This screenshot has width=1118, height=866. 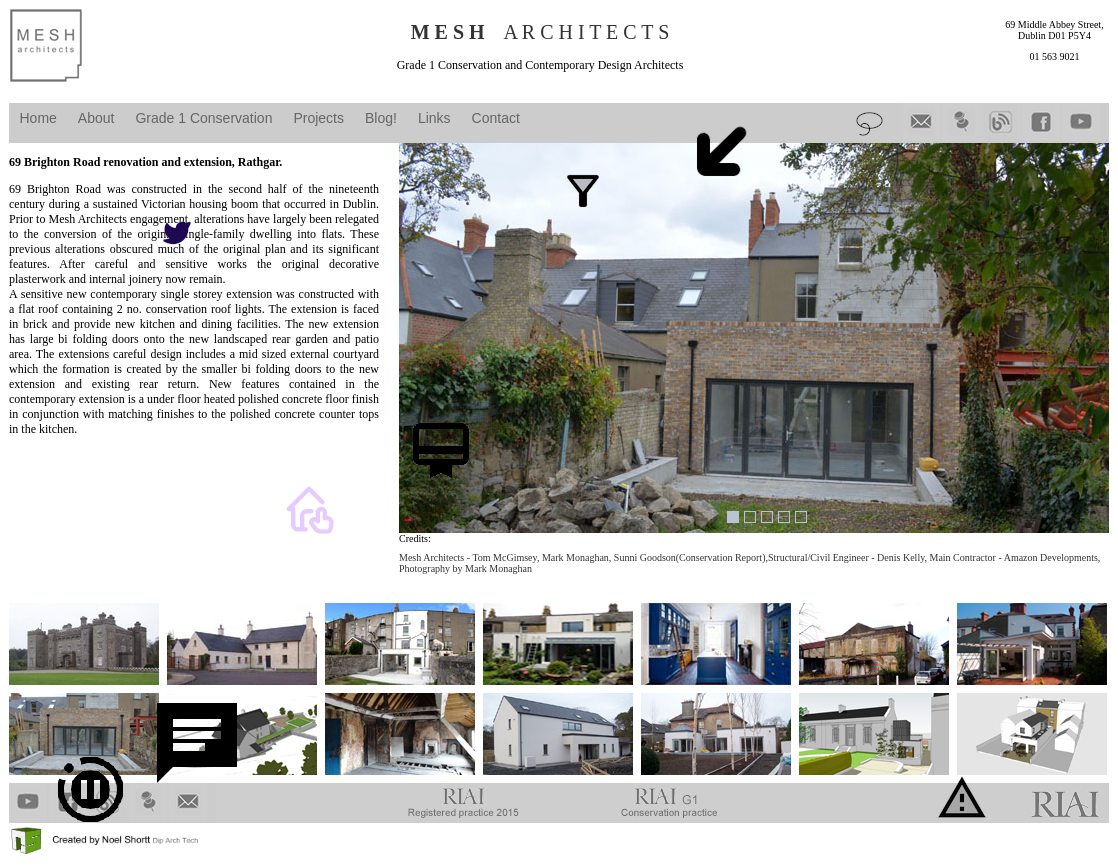 I want to click on indicates a warning or potential issue, so click(x=962, y=798).